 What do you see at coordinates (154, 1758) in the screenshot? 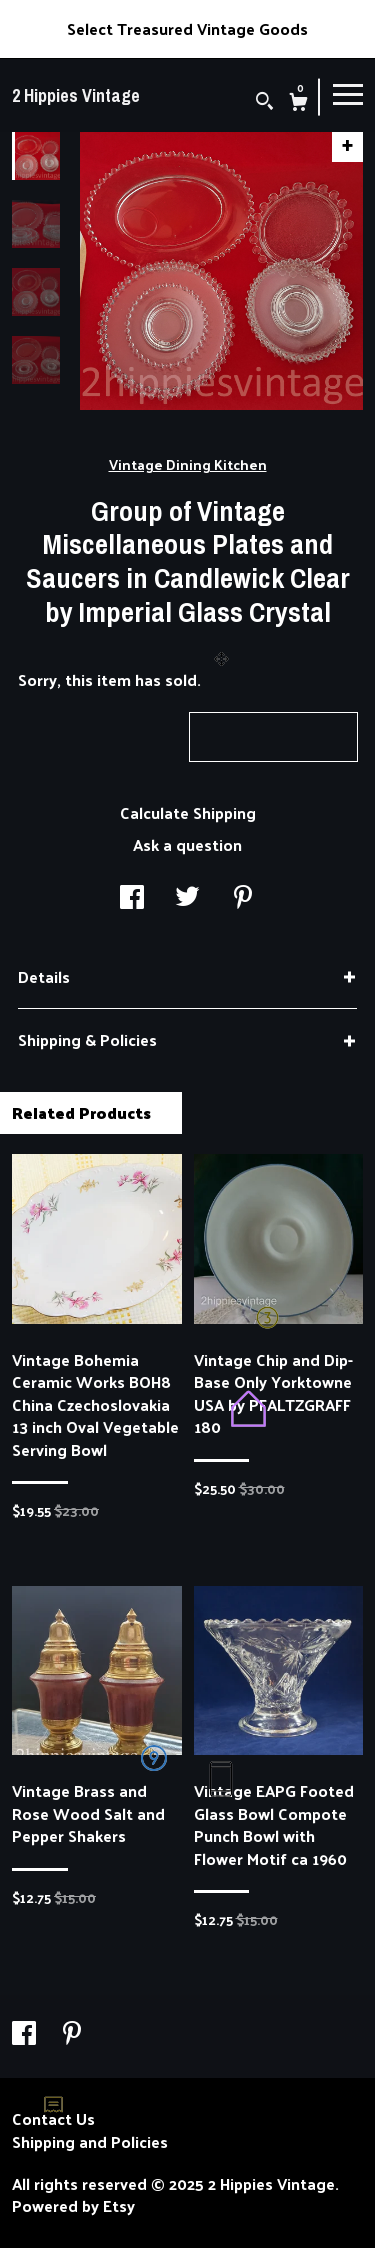
I see `indicates item number nine in a list or sequence` at bounding box center [154, 1758].